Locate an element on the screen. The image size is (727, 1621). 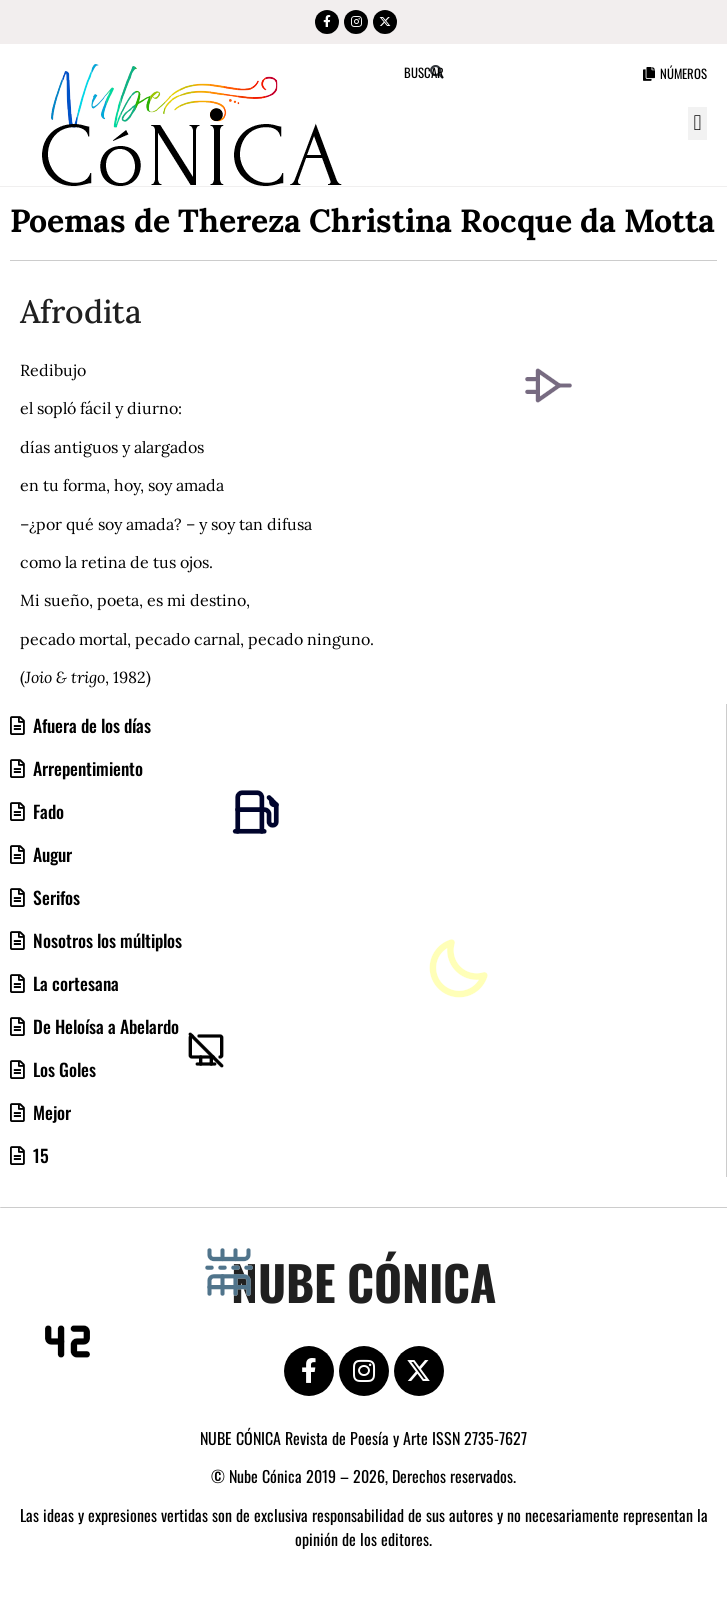
find nearby gas stations is located at coordinates (257, 812).